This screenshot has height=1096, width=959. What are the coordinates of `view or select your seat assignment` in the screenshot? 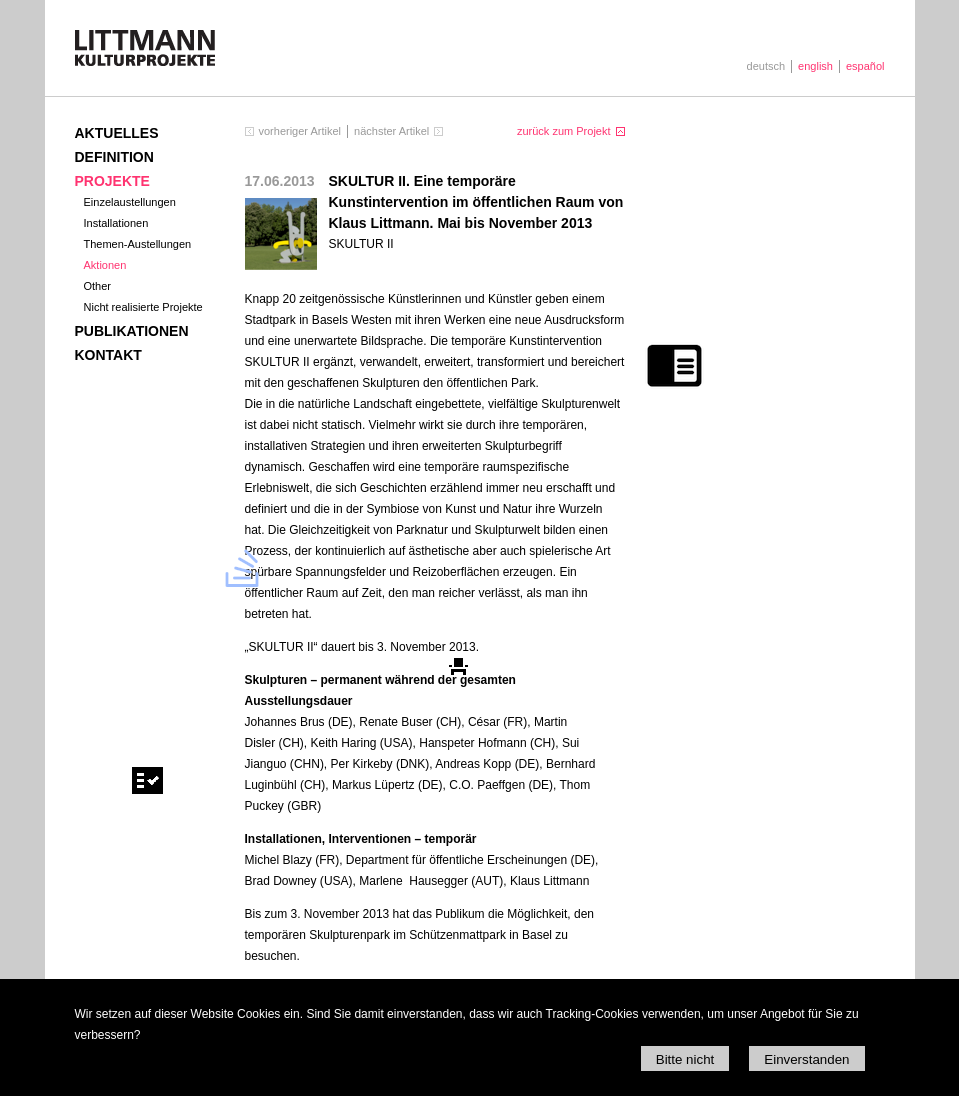 It's located at (458, 666).